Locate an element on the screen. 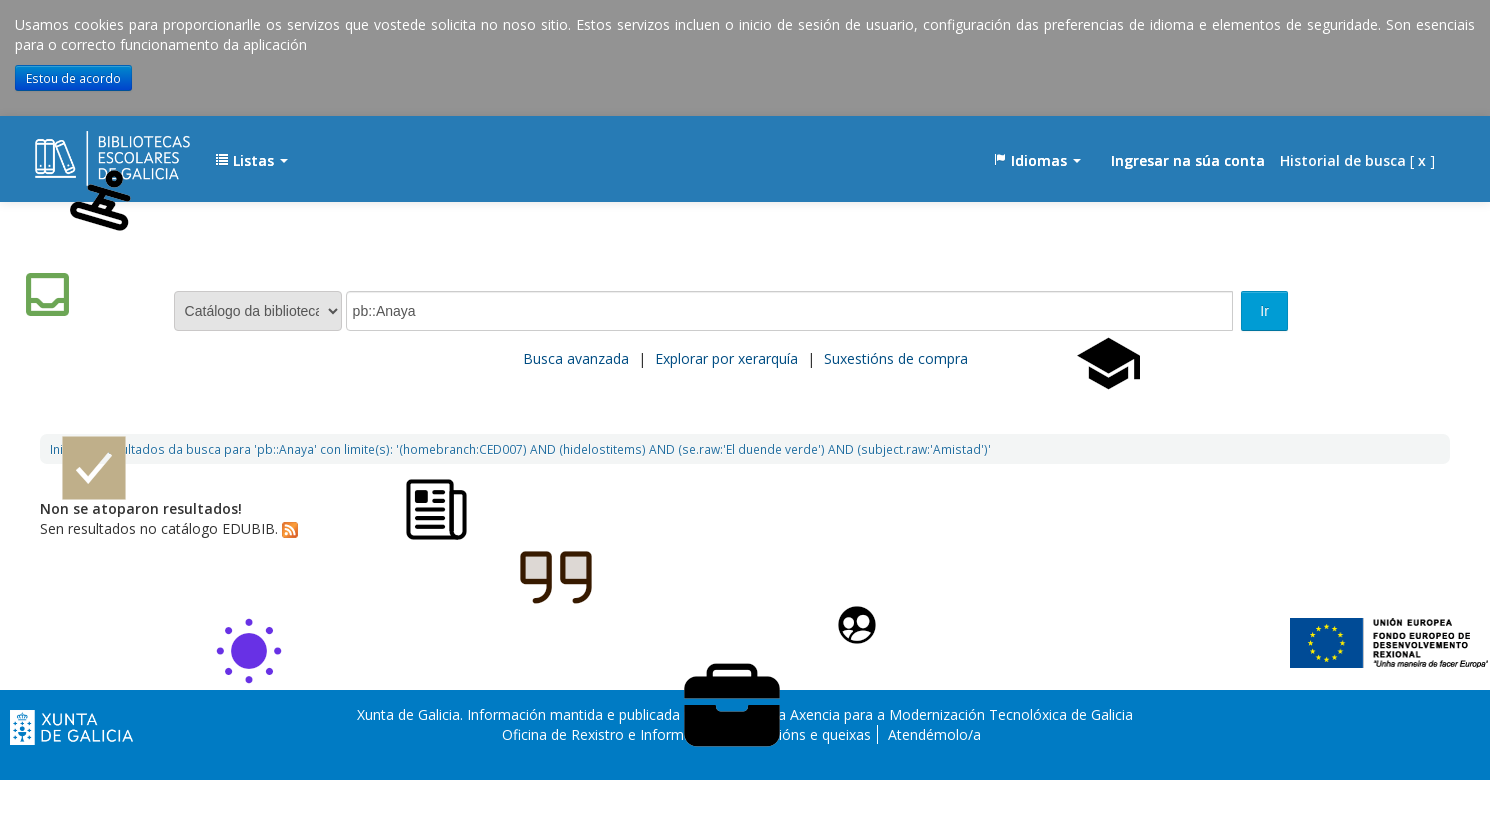 This screenshot has height=836, width=1490. view news or articles is located at coordinates (436, 509).